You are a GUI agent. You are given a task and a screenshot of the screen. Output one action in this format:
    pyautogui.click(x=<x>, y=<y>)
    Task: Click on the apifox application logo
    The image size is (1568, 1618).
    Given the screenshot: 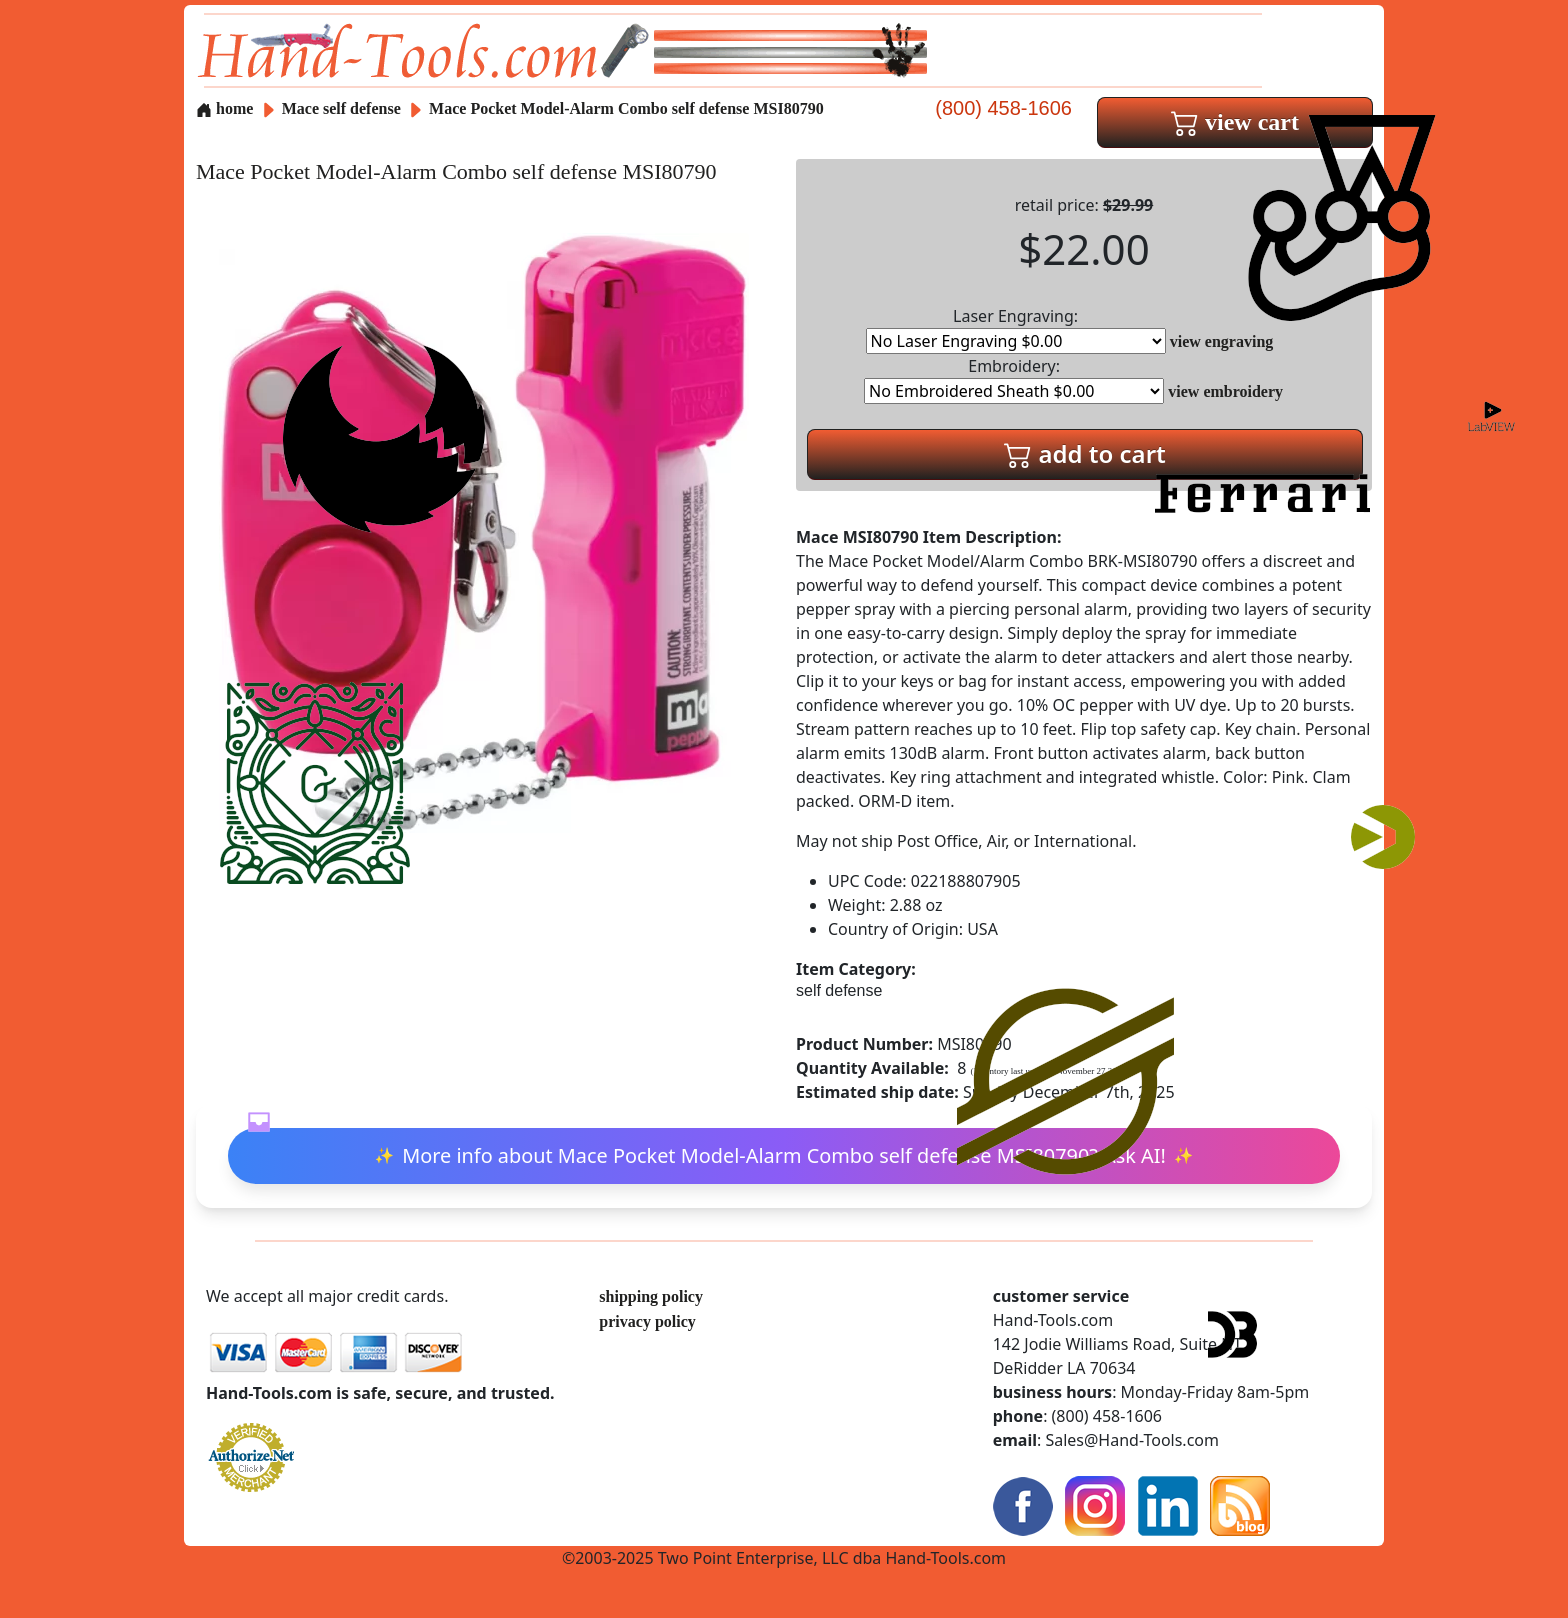 What is the action you would take?
    pyautogui.click(x=384, y=439)
    